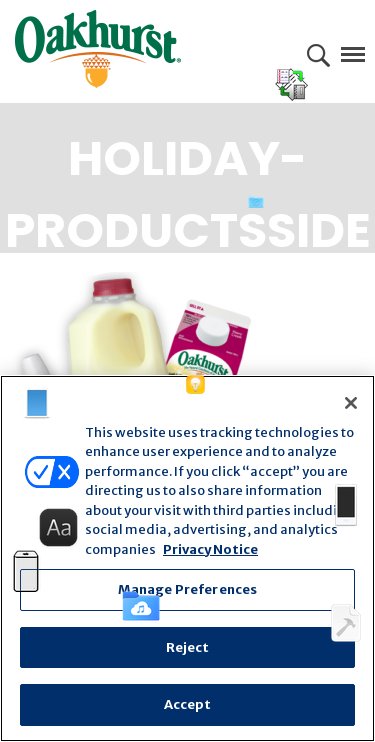  Describe the element at coordinates (37, 403) in the screenshot. I see `iPad Pro with cellular connectivity` at that location.